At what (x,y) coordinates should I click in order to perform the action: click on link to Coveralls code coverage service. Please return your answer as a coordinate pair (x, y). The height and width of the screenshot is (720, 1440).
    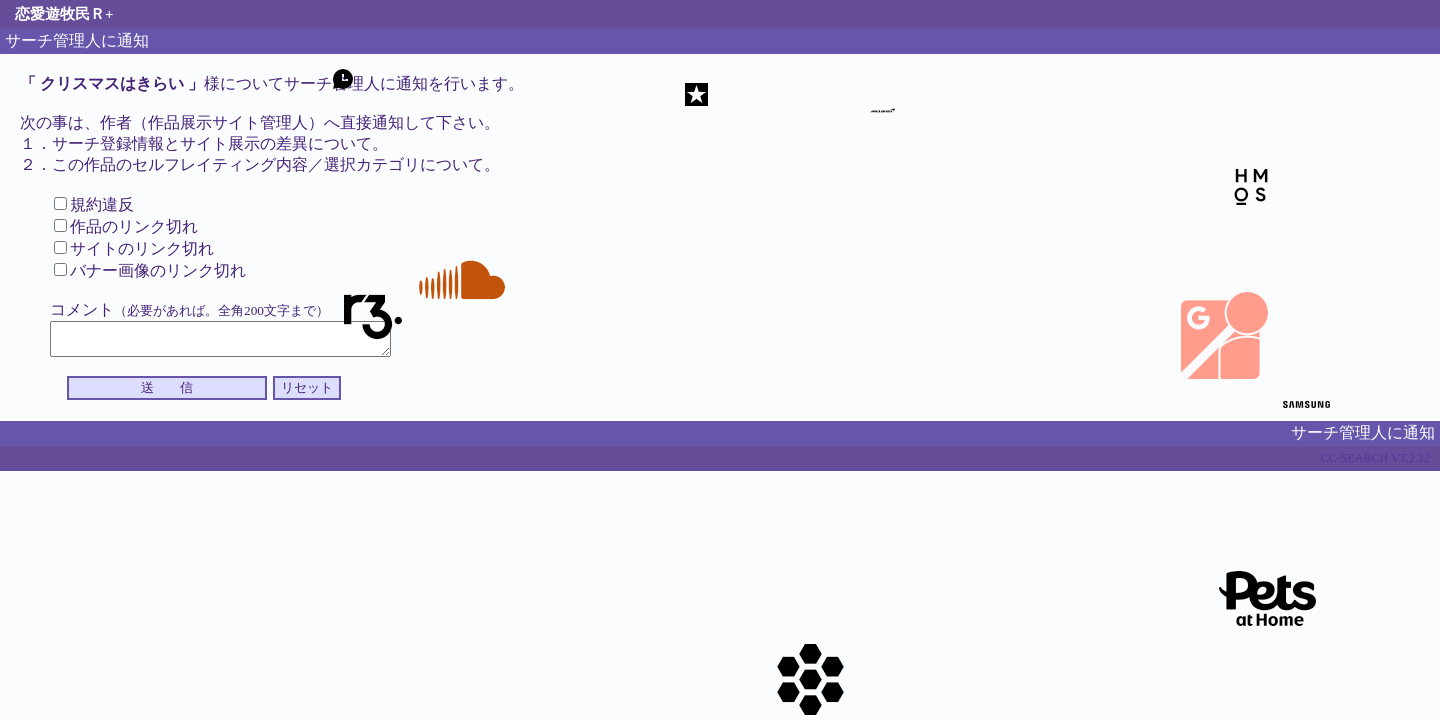
    Looking at the image, I should click on (696, 94).